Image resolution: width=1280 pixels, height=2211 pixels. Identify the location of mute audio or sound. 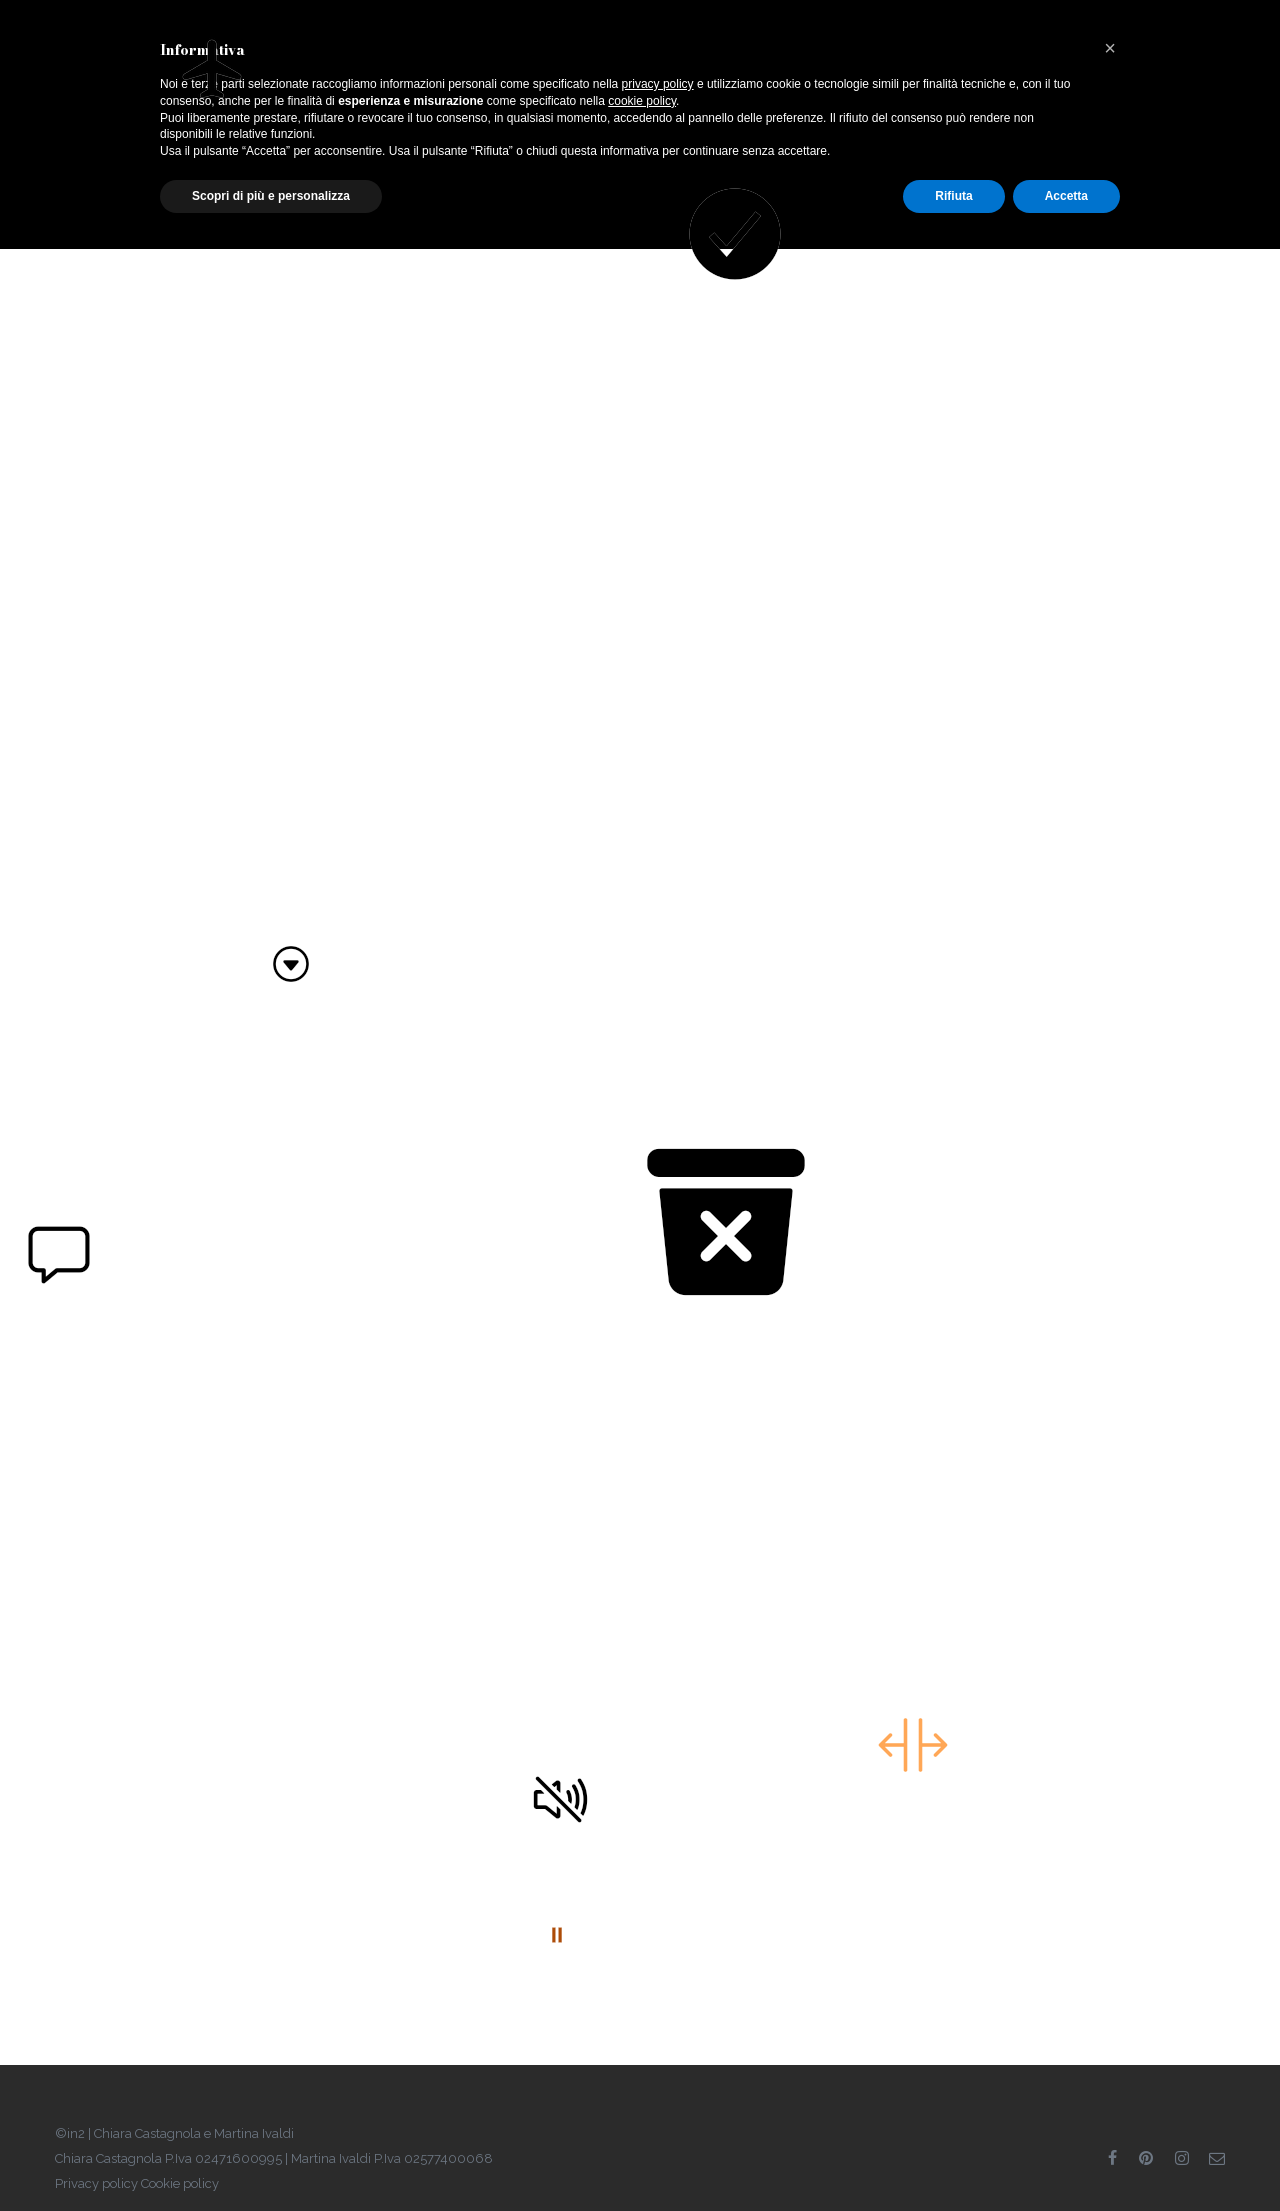
(560, 1799).